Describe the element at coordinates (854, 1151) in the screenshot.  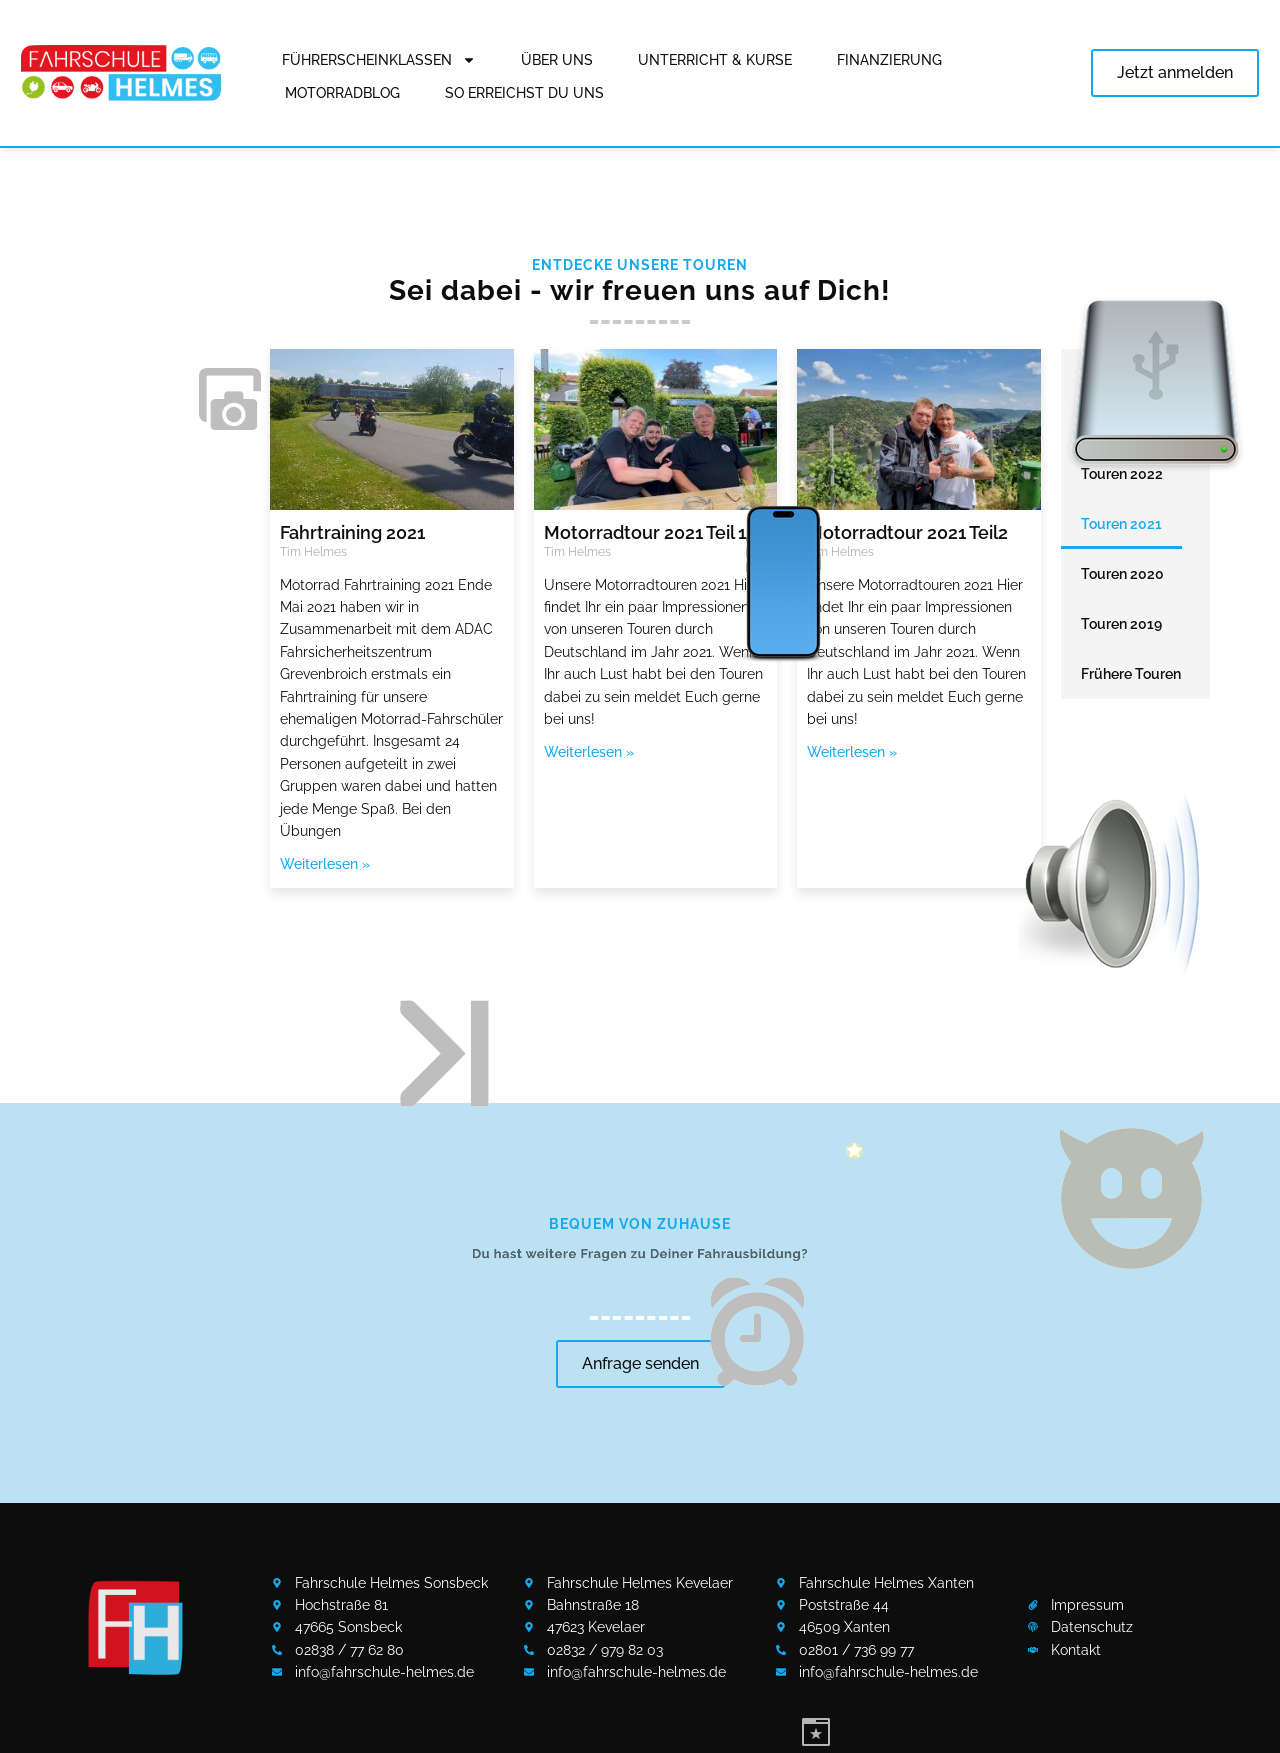
I see `indicates a new or recently added item` at that location.